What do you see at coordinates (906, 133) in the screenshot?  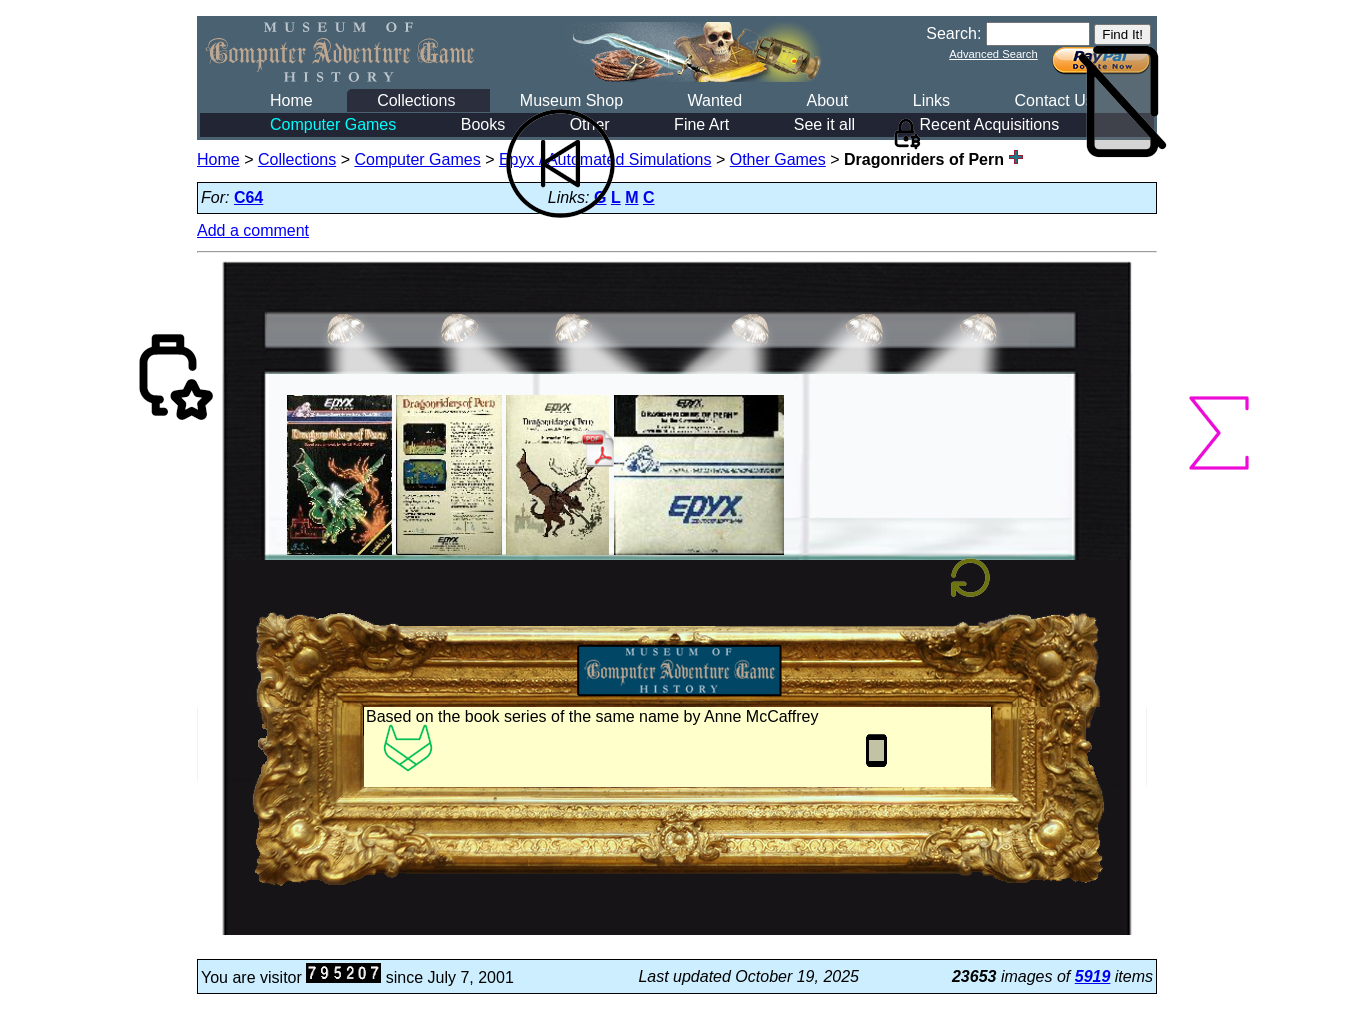 I see `secure bitcoin wallet or storage` at bounding box center [906, 133].